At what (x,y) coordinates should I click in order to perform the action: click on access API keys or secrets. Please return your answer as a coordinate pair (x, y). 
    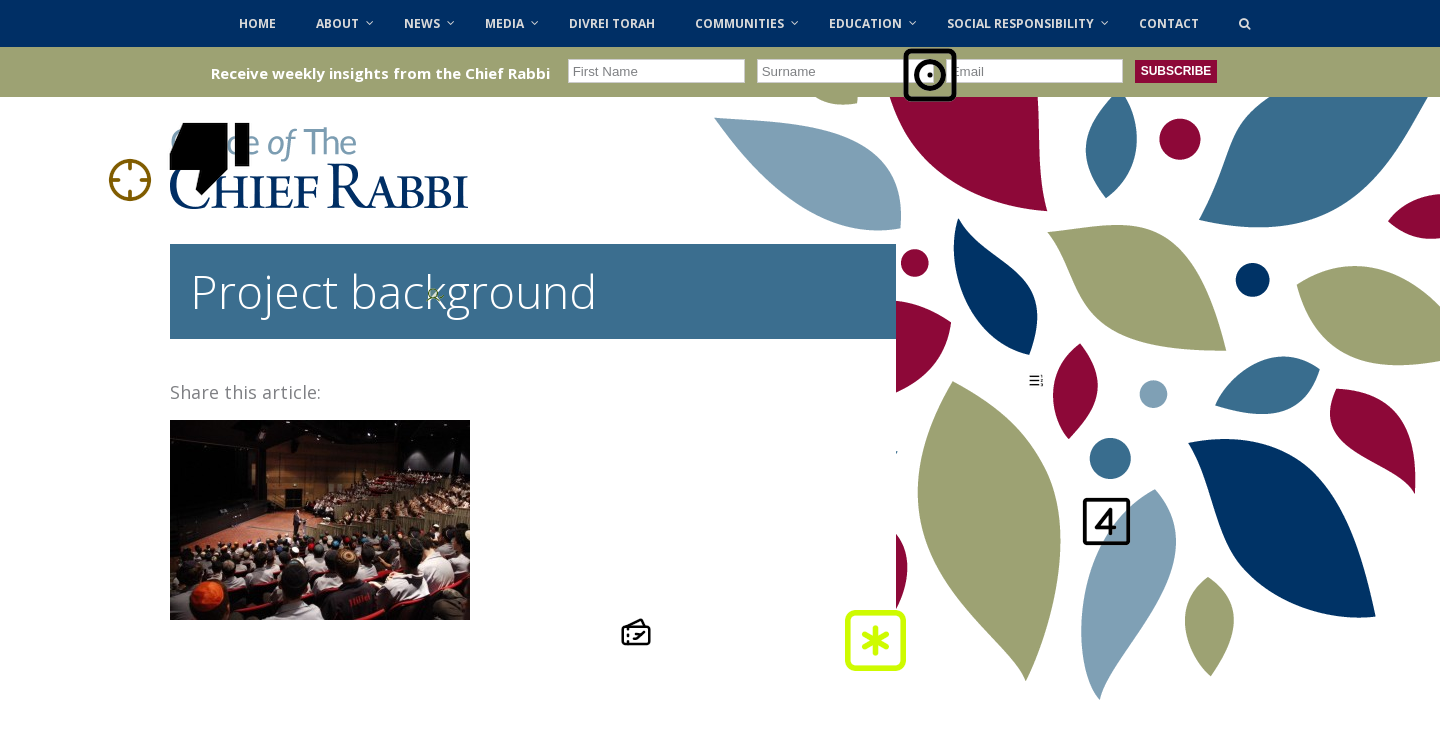
    Looking at the image, I should click on (875, 640).